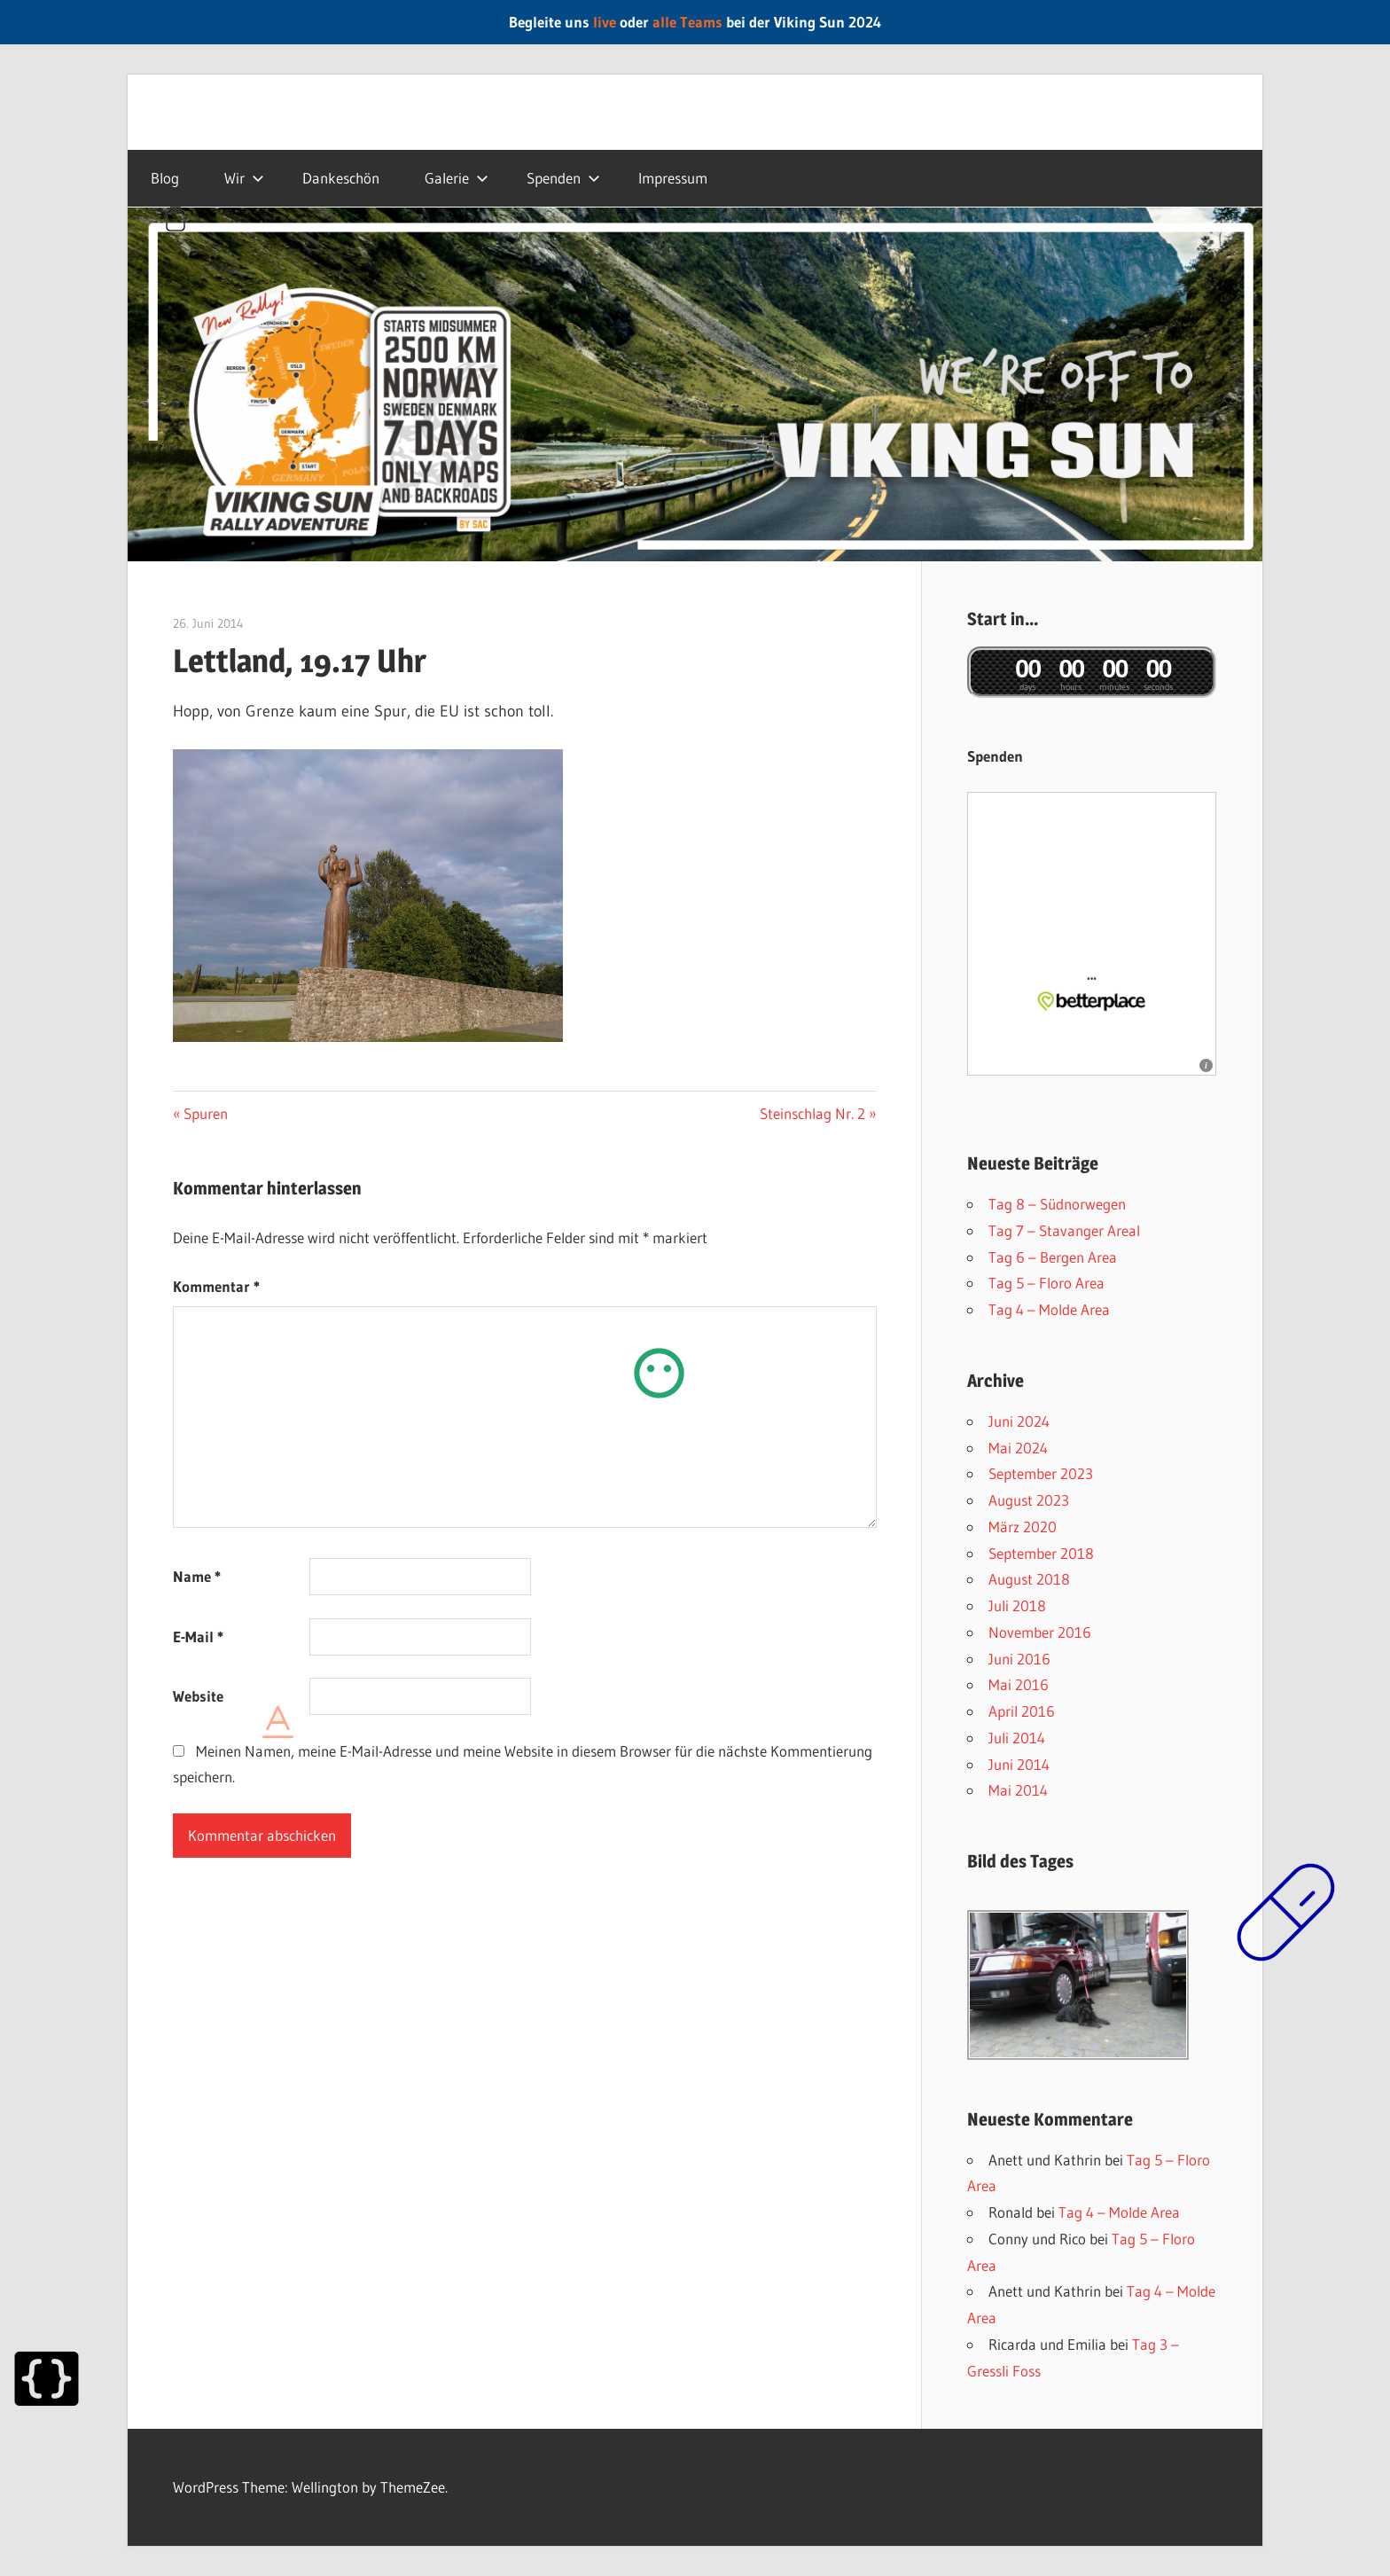 The image size is (1390, 2576). I want to click on select a neutral or blank reaction, so click(659, 1373).